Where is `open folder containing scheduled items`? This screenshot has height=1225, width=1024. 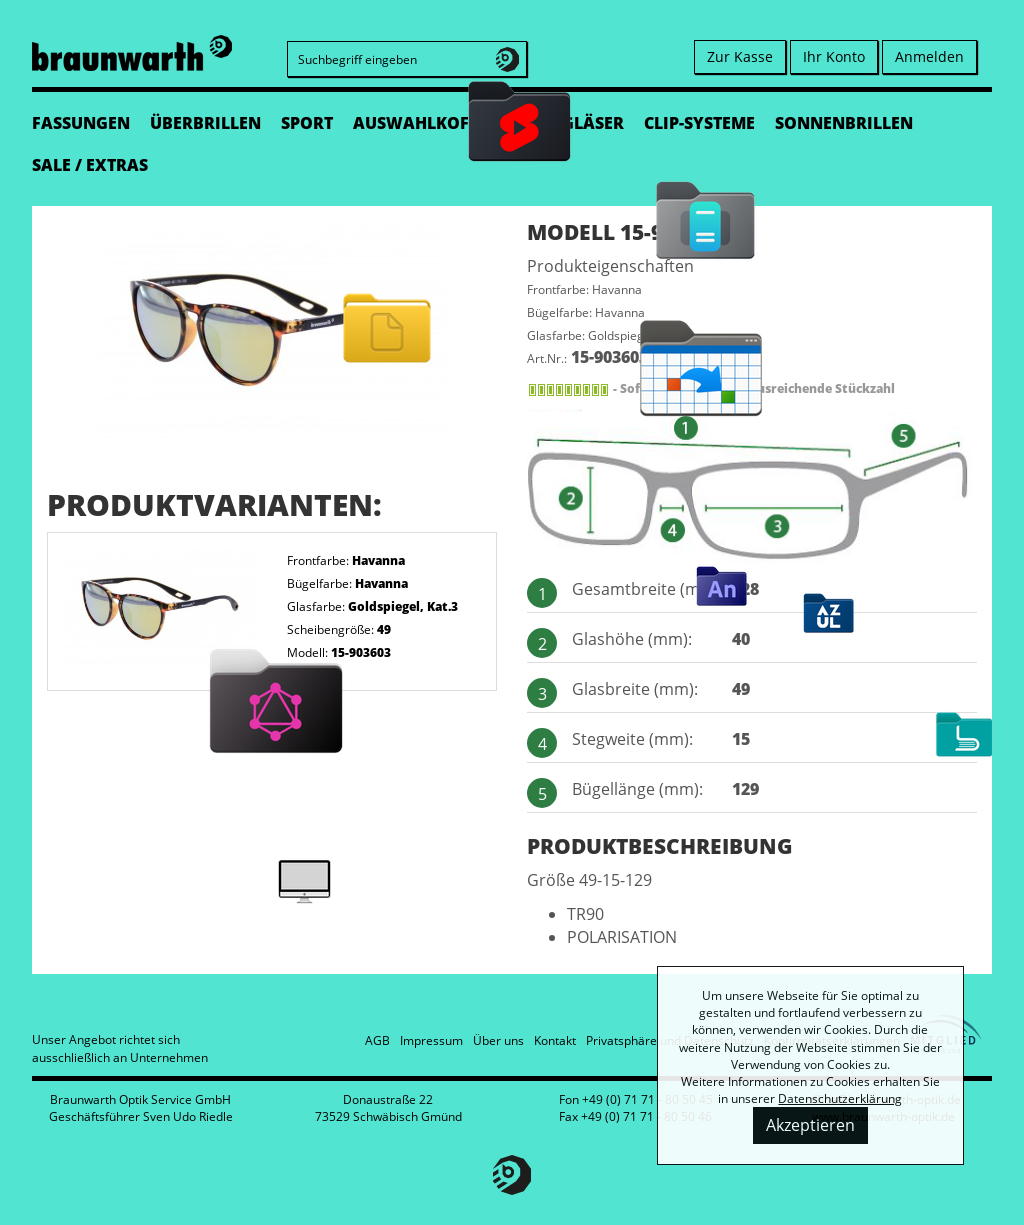
open folder containing scheduled items is located at coordinates (700, 371).